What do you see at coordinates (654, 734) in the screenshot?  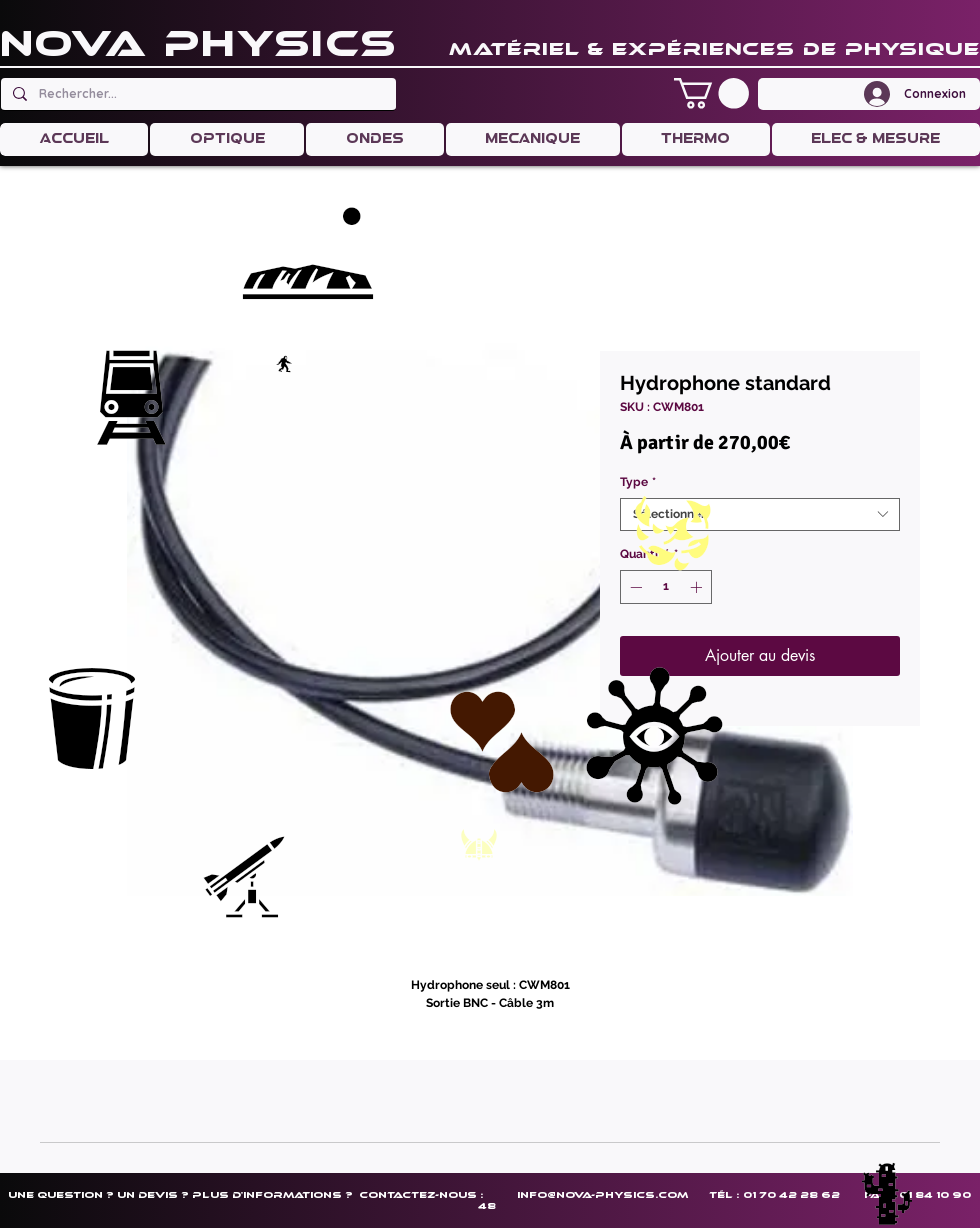 I see `a quirky or playful weather indicator for sunny conditions` at bounding box center [654, 734].